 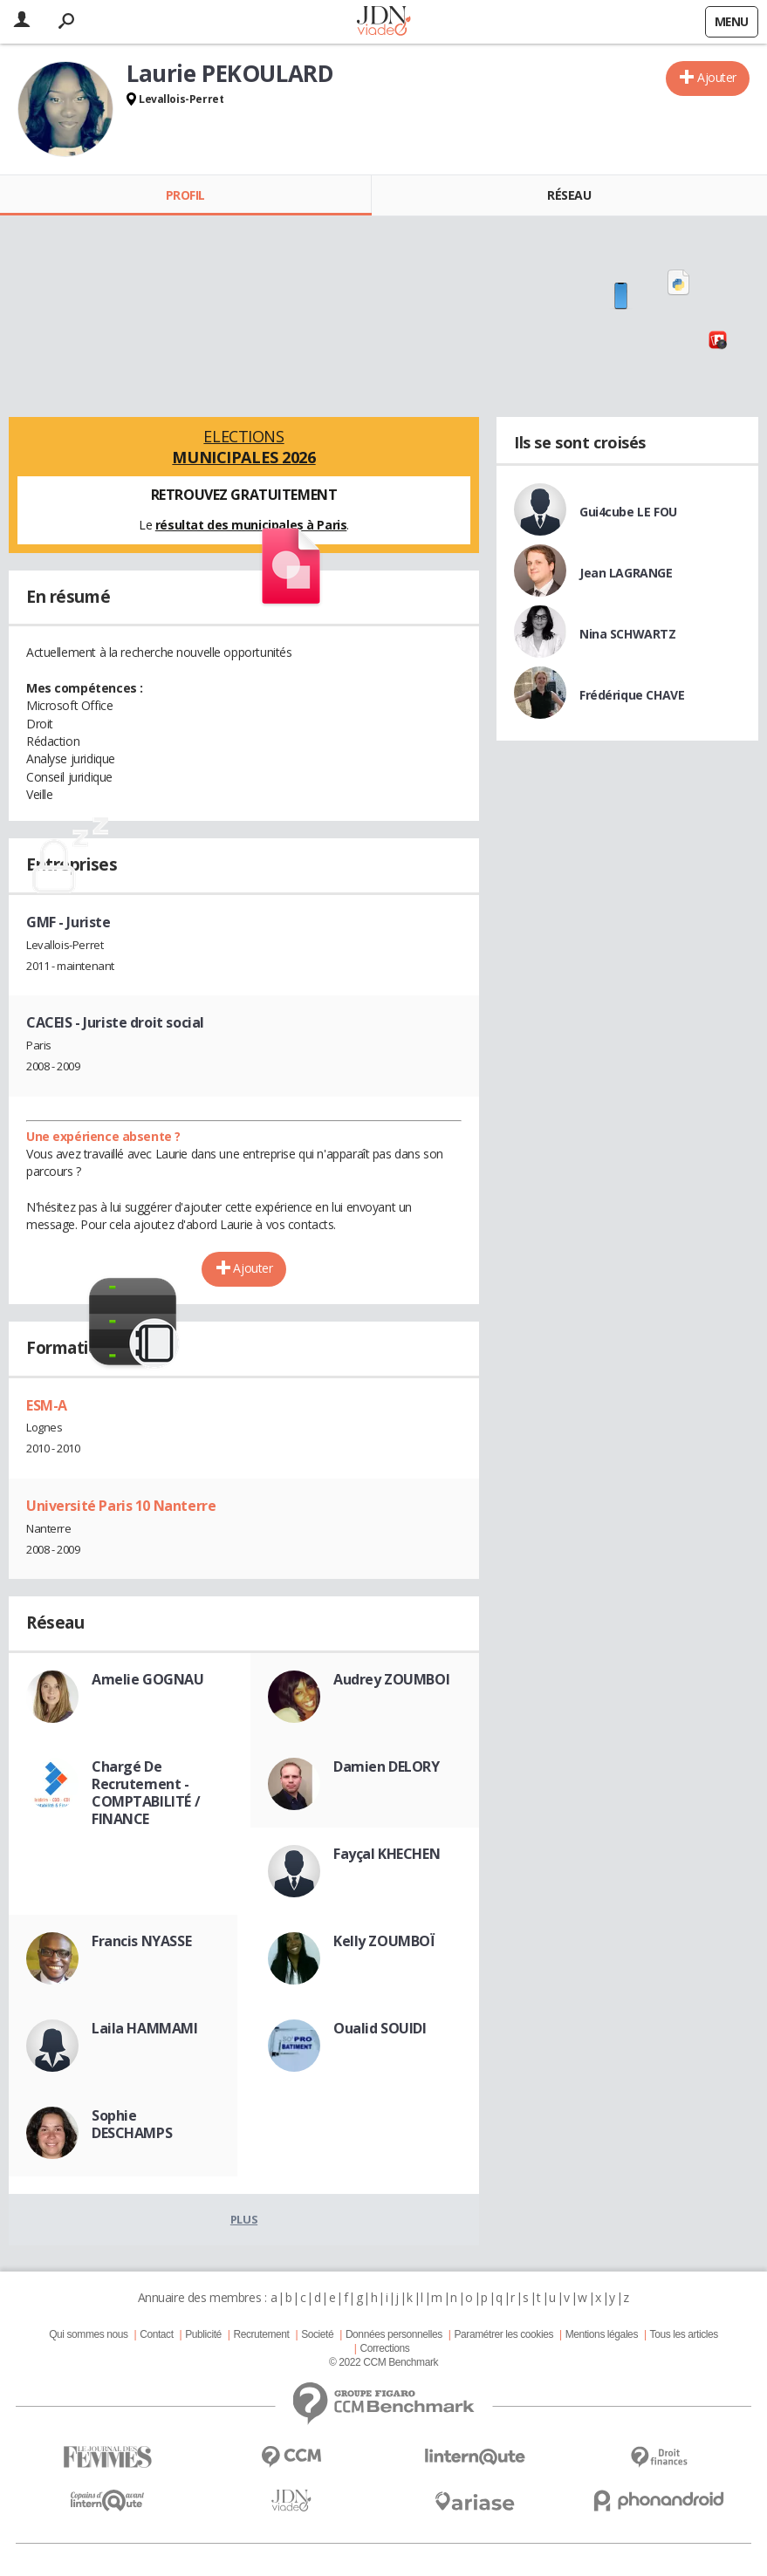 What do you see at coordinates (717, 339) in the screenshot?
I see `open cheese webcam app` at bounding box center [717, 339].